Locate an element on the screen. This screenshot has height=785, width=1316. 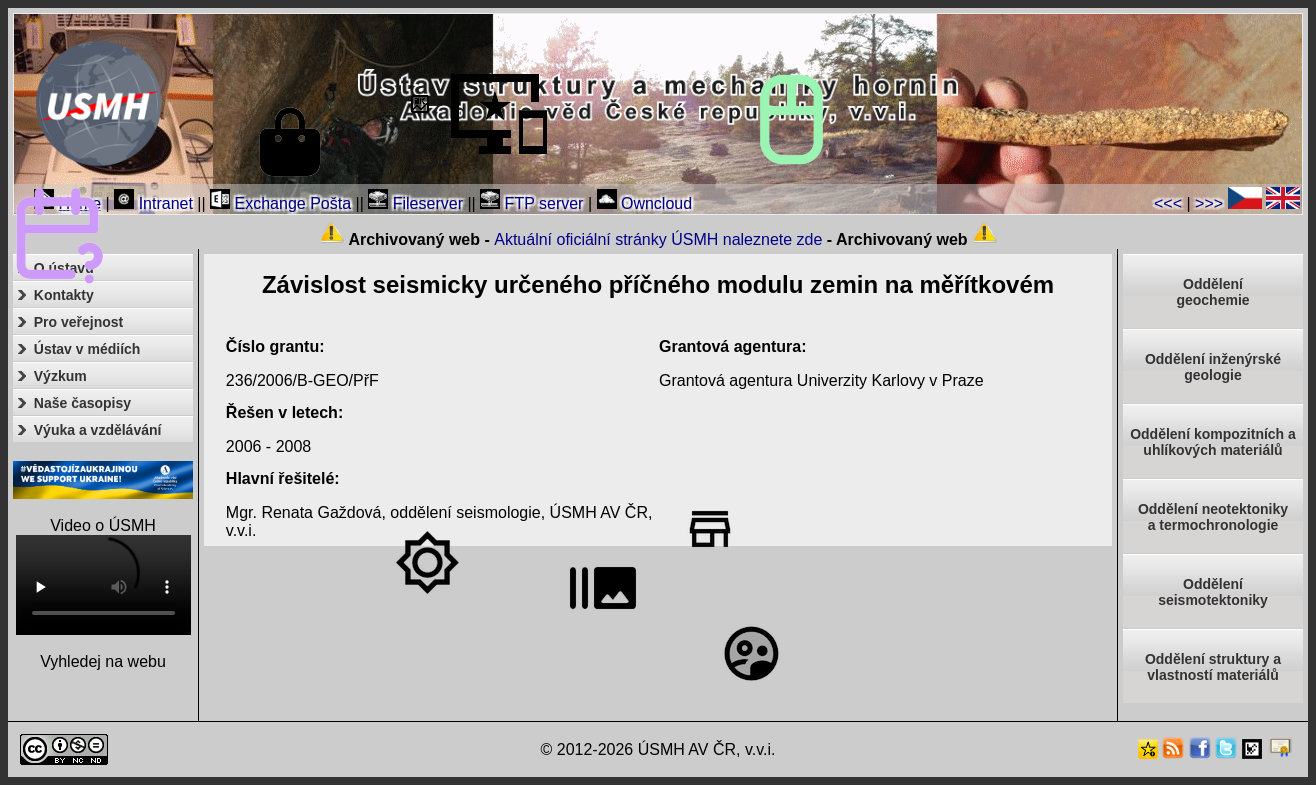
view important or priority devices is located at coordinates (499, 114).